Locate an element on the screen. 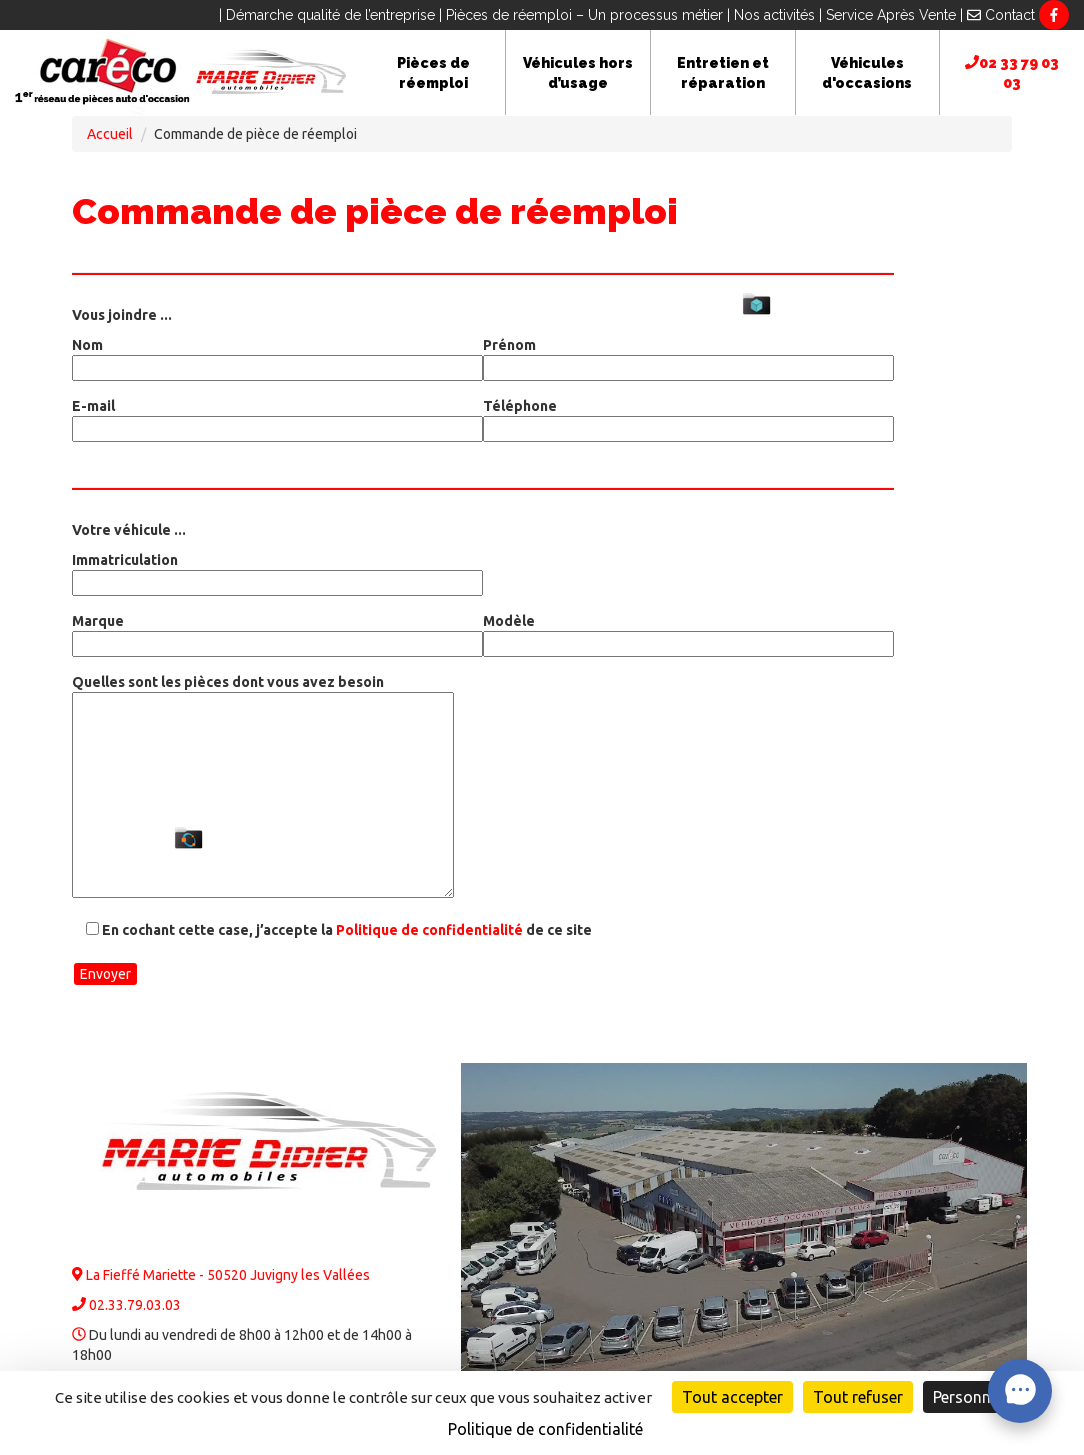 This screenshot has width=1084, height=1455. open IPFS folder is located at coordinates (756, 304).